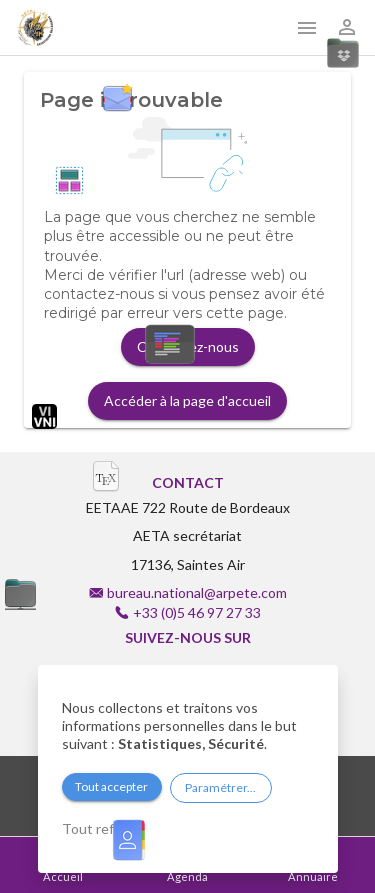 Image resolution: width=375 pixels, height=893 pixels. What do you see at coordinates (343, 53) in the screenshot?
I see `open your dropbox folder` at bounding box center [343, 53].